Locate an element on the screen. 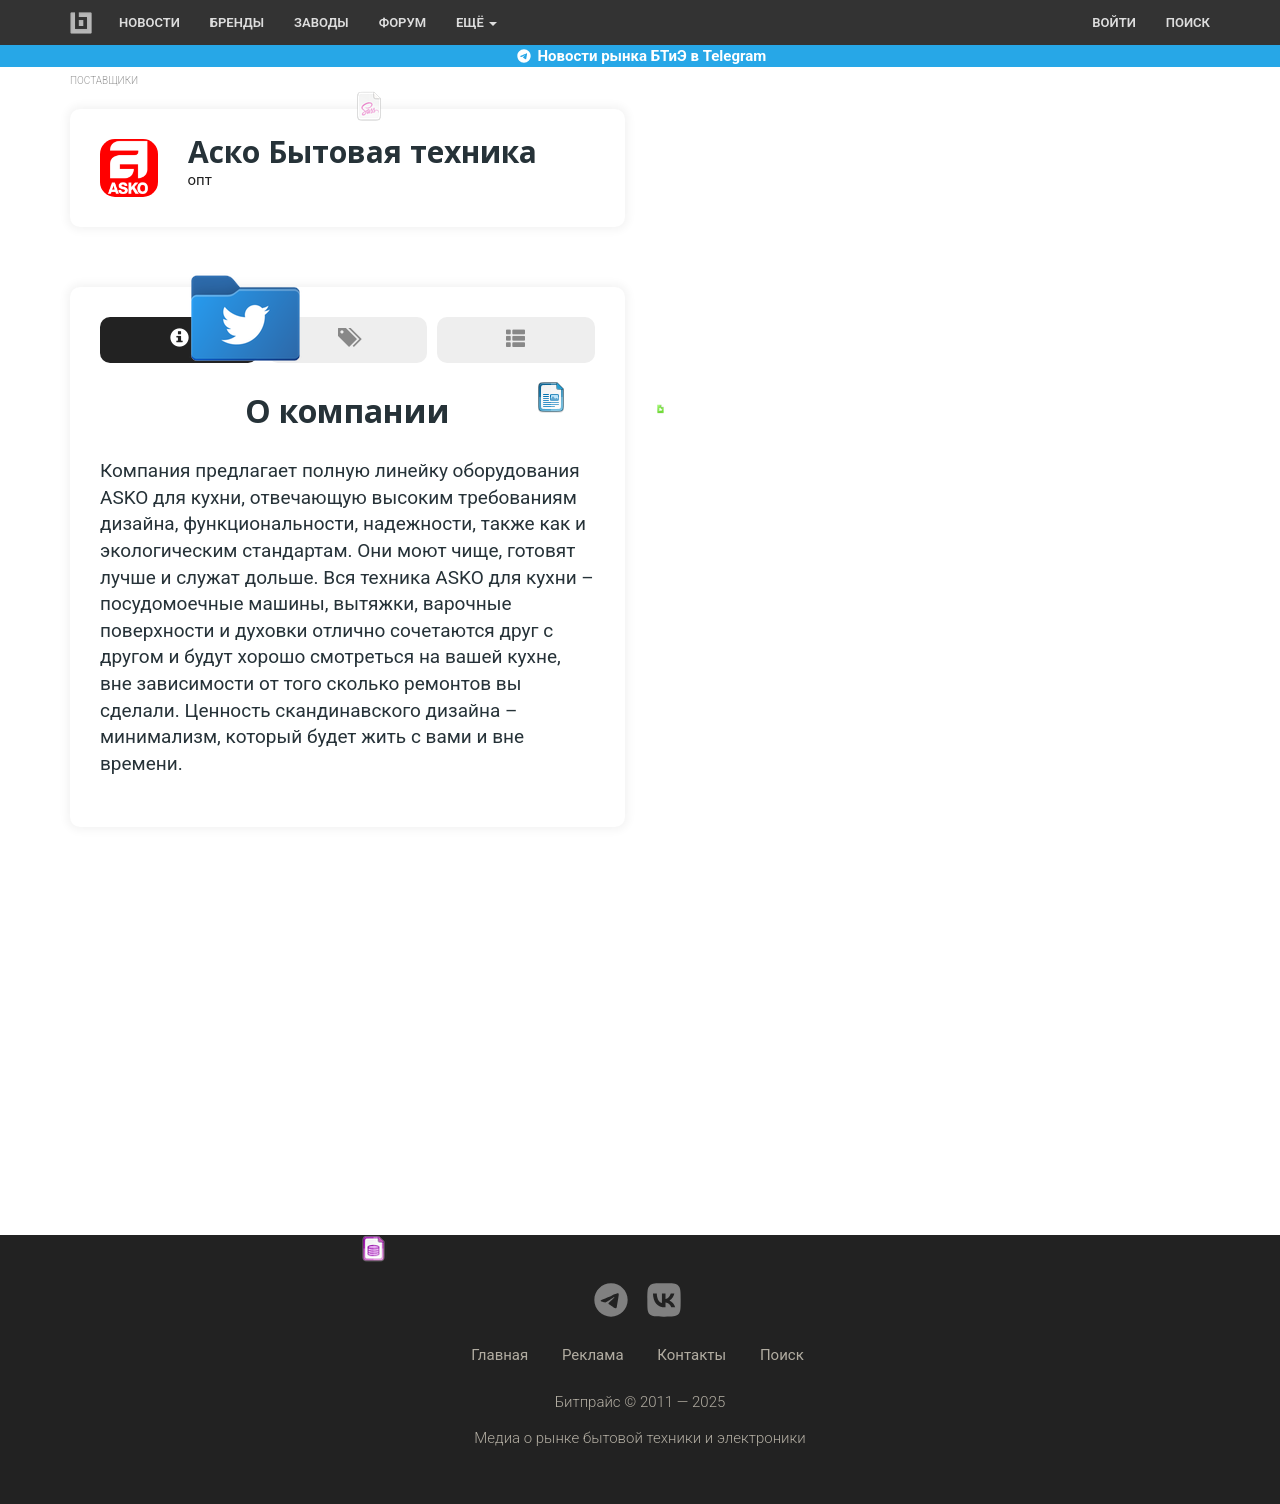 The width and height of the screenshot is (1280, 1504). open a text document file is located at coordinates (551, 397).